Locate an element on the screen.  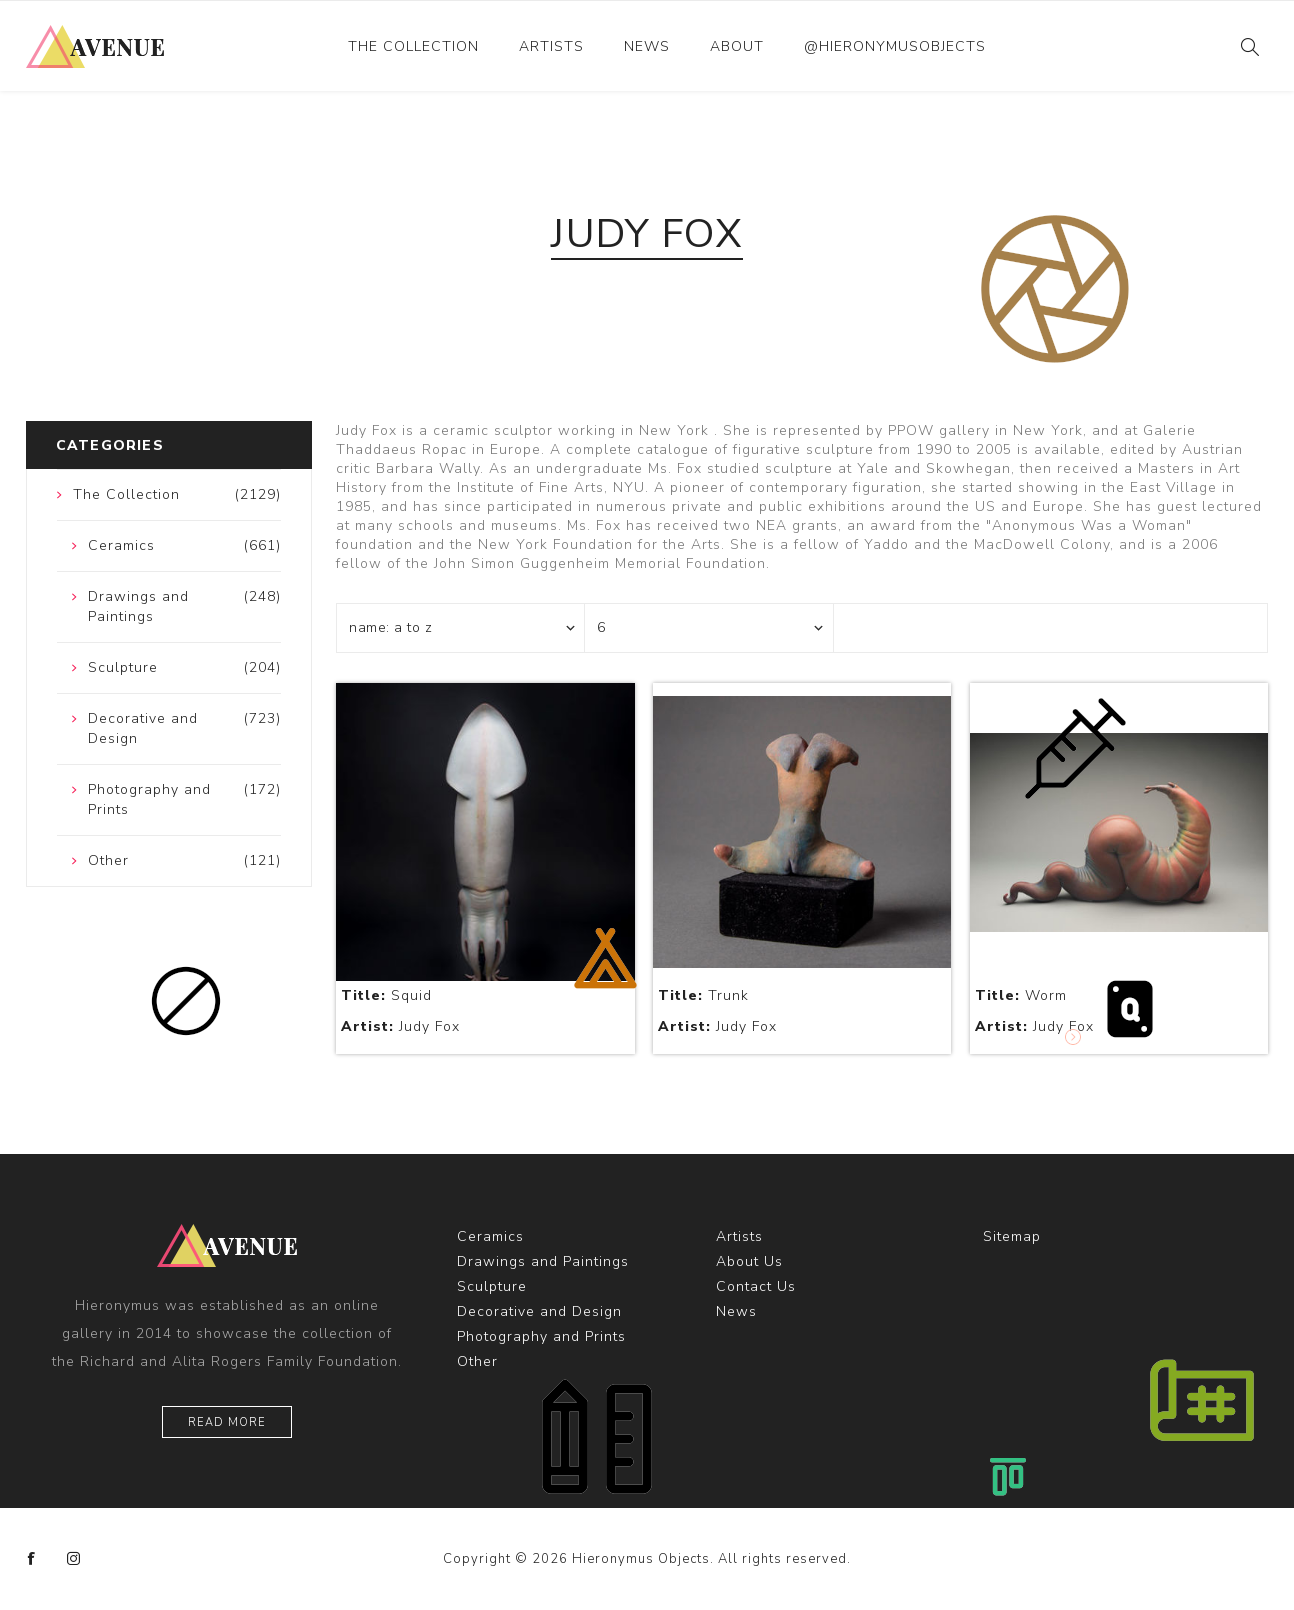
access camping or outdoor activity features is located at coordinates (605, 961).